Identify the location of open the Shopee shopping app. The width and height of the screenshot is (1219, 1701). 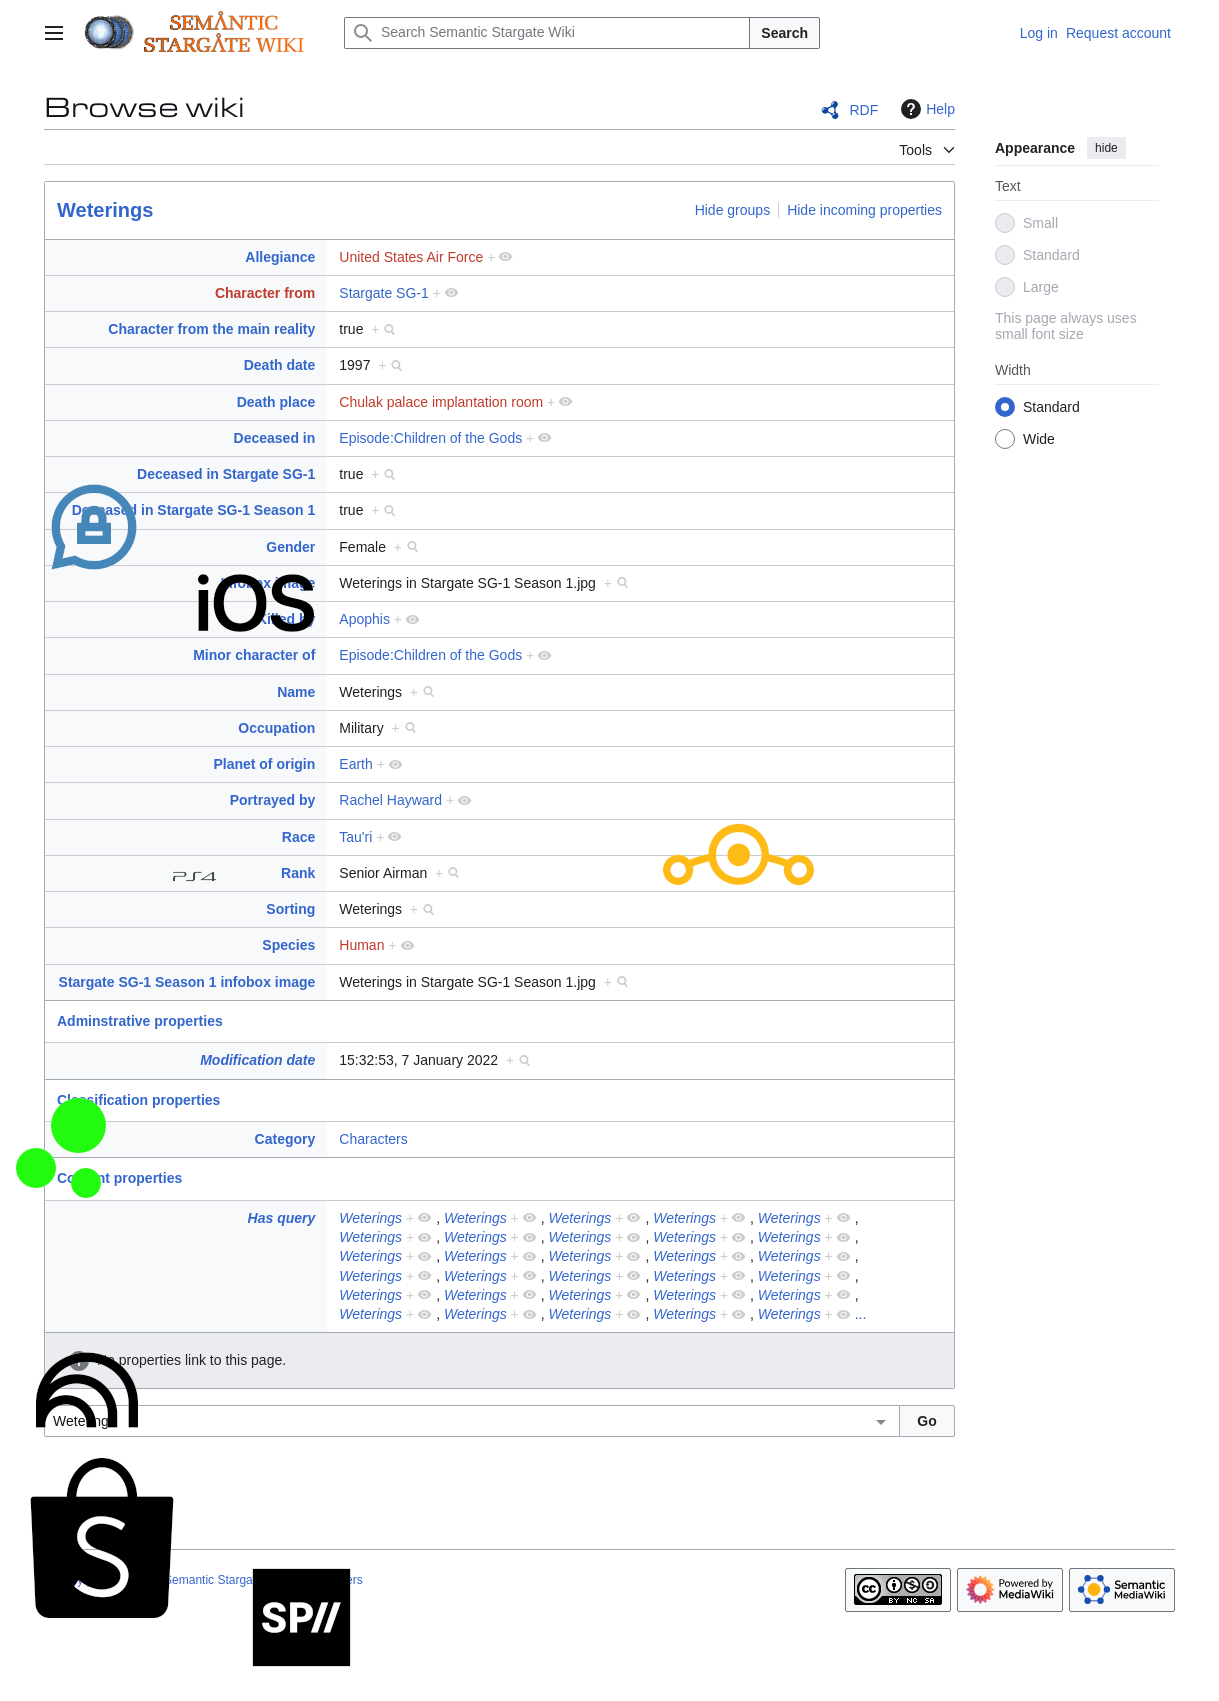
(102, 1538).